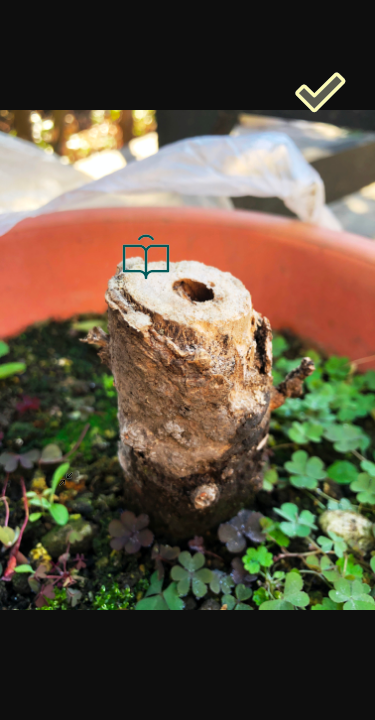  I want to click on view user profile or contact details, so click(146, 256).